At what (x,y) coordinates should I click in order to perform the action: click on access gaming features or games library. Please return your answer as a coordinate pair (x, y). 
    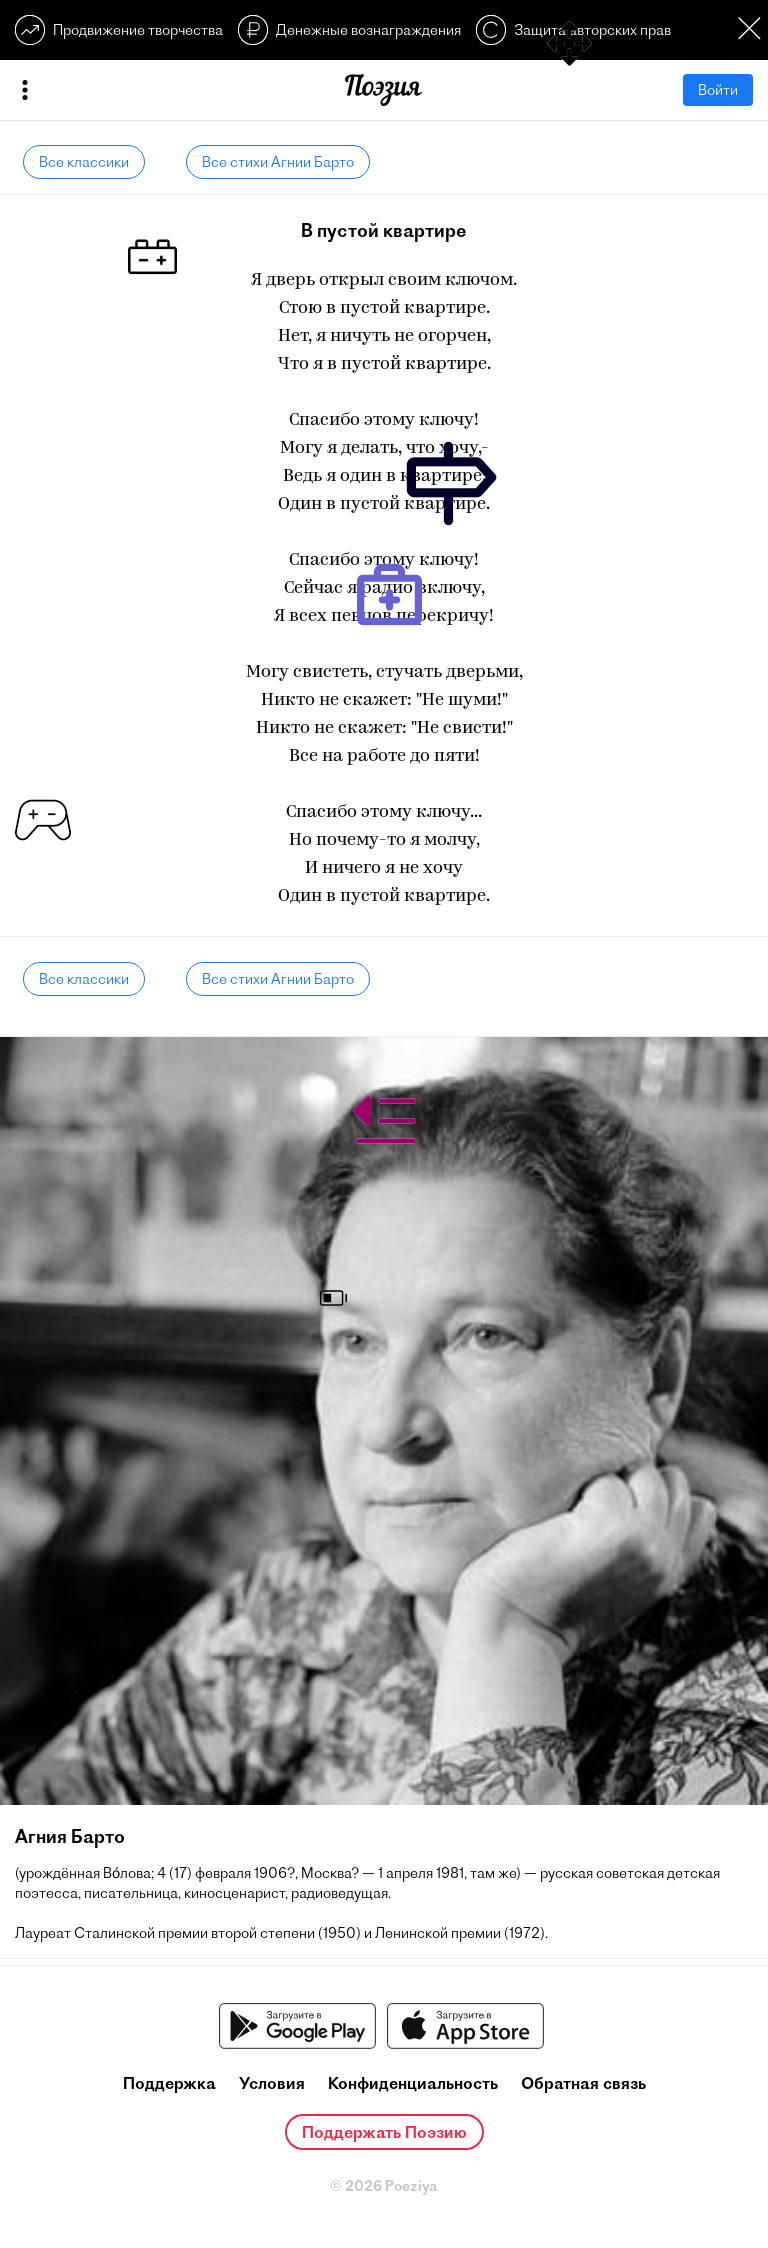
    Looking at the image, I should click on (43, 820).